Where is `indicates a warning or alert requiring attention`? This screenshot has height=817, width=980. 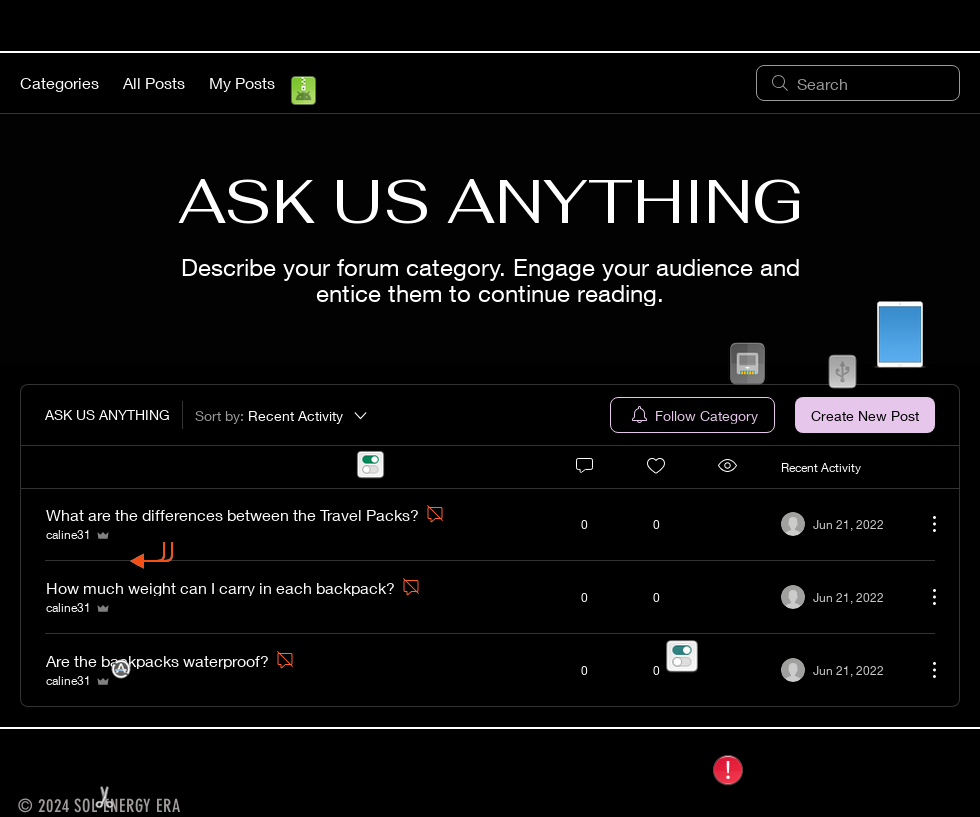
indicates a warning or alert requiring attention is located at coordinates (728, 770).